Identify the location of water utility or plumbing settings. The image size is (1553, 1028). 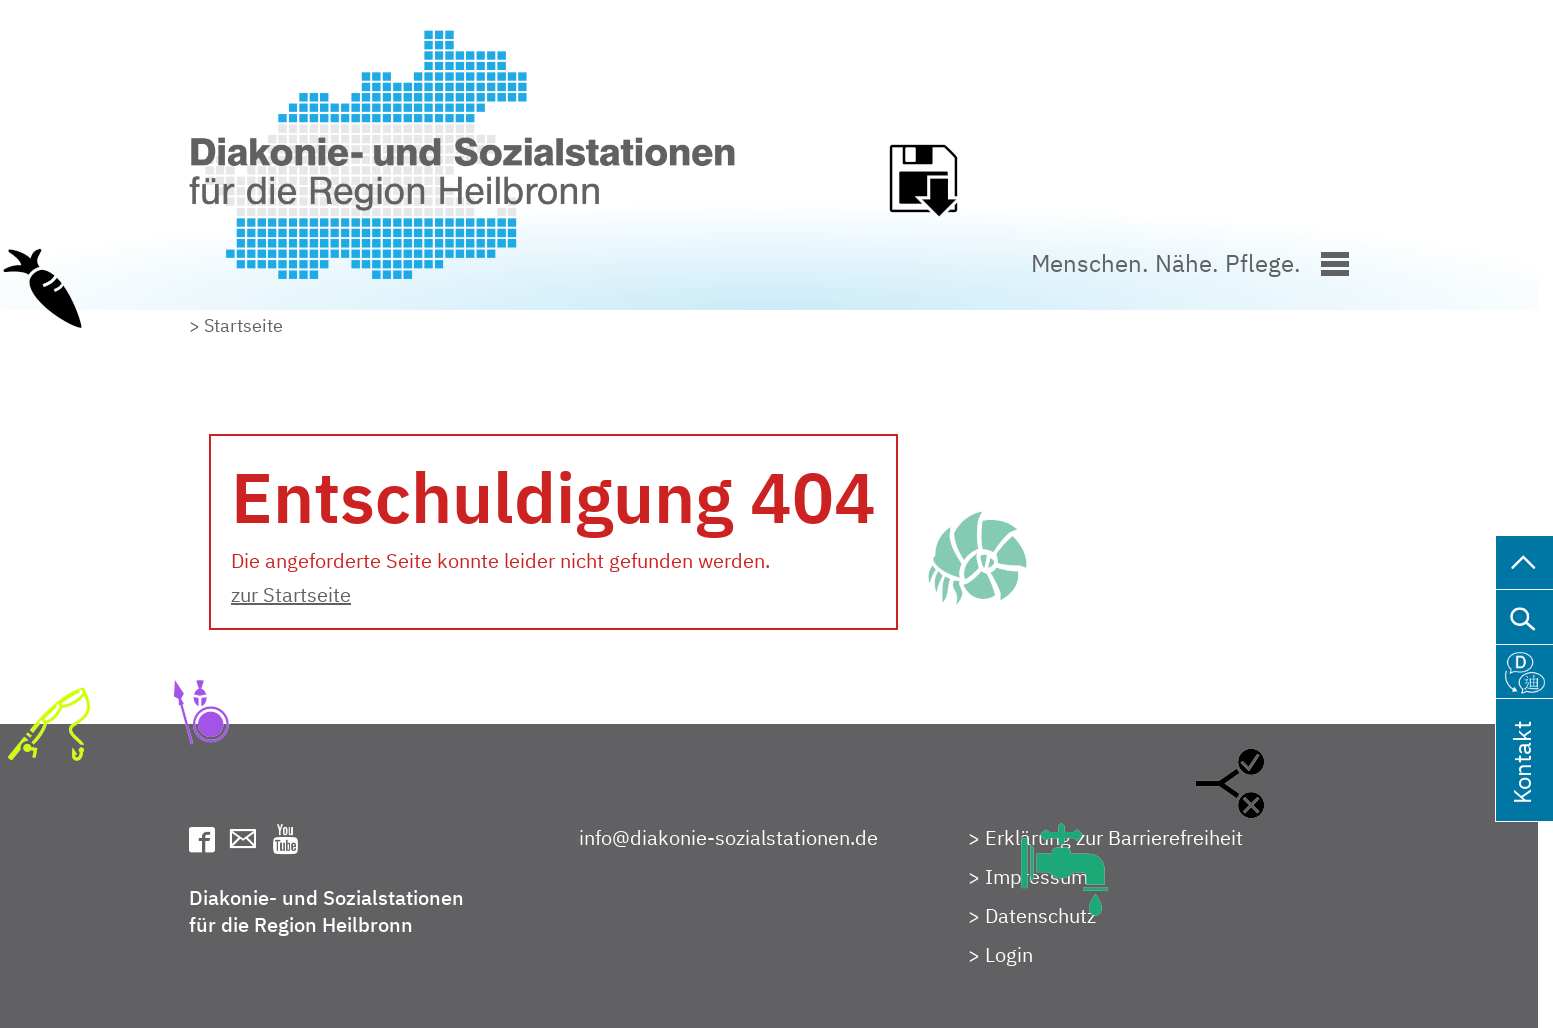
(1064, 869).